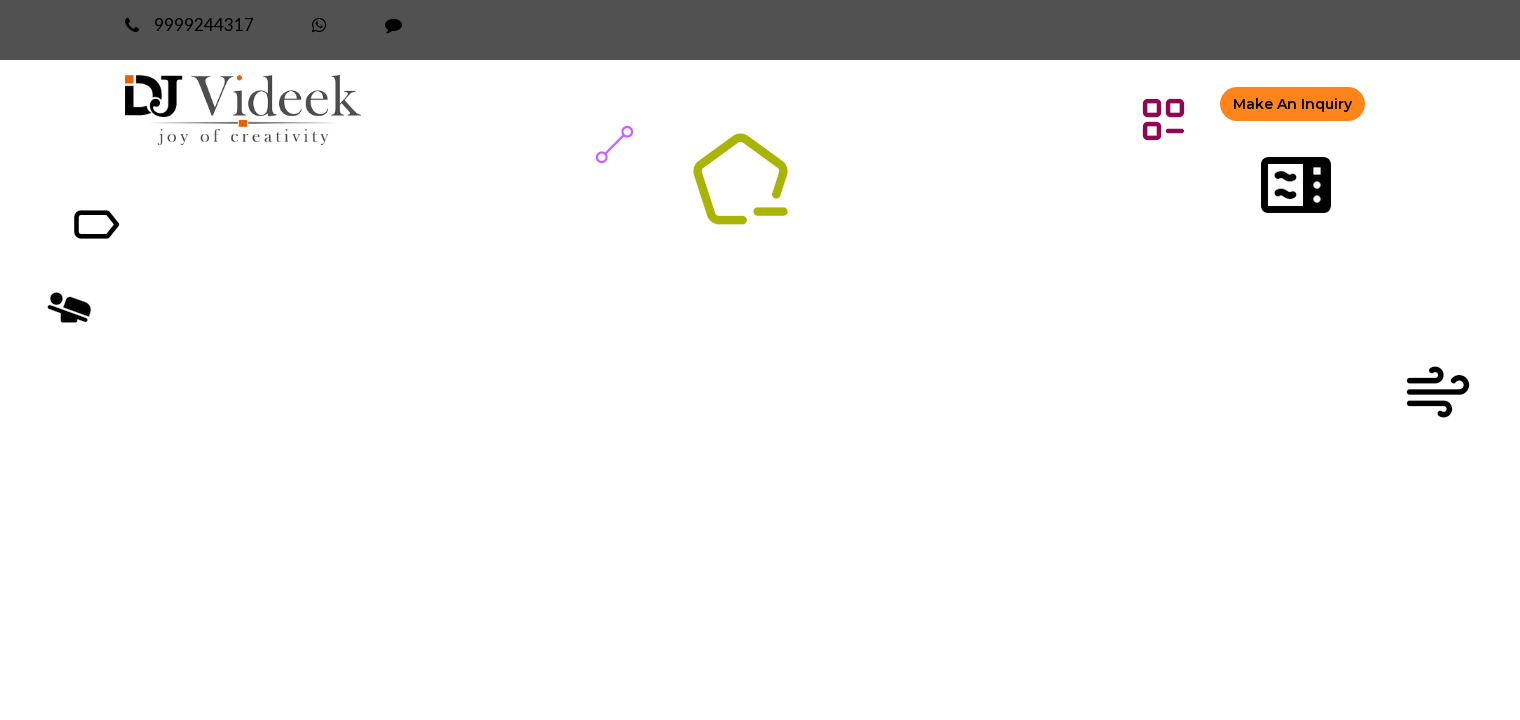 This screenshot has width=1520, height=720. I want to click on view current wind conditions, so click(1438, 392).